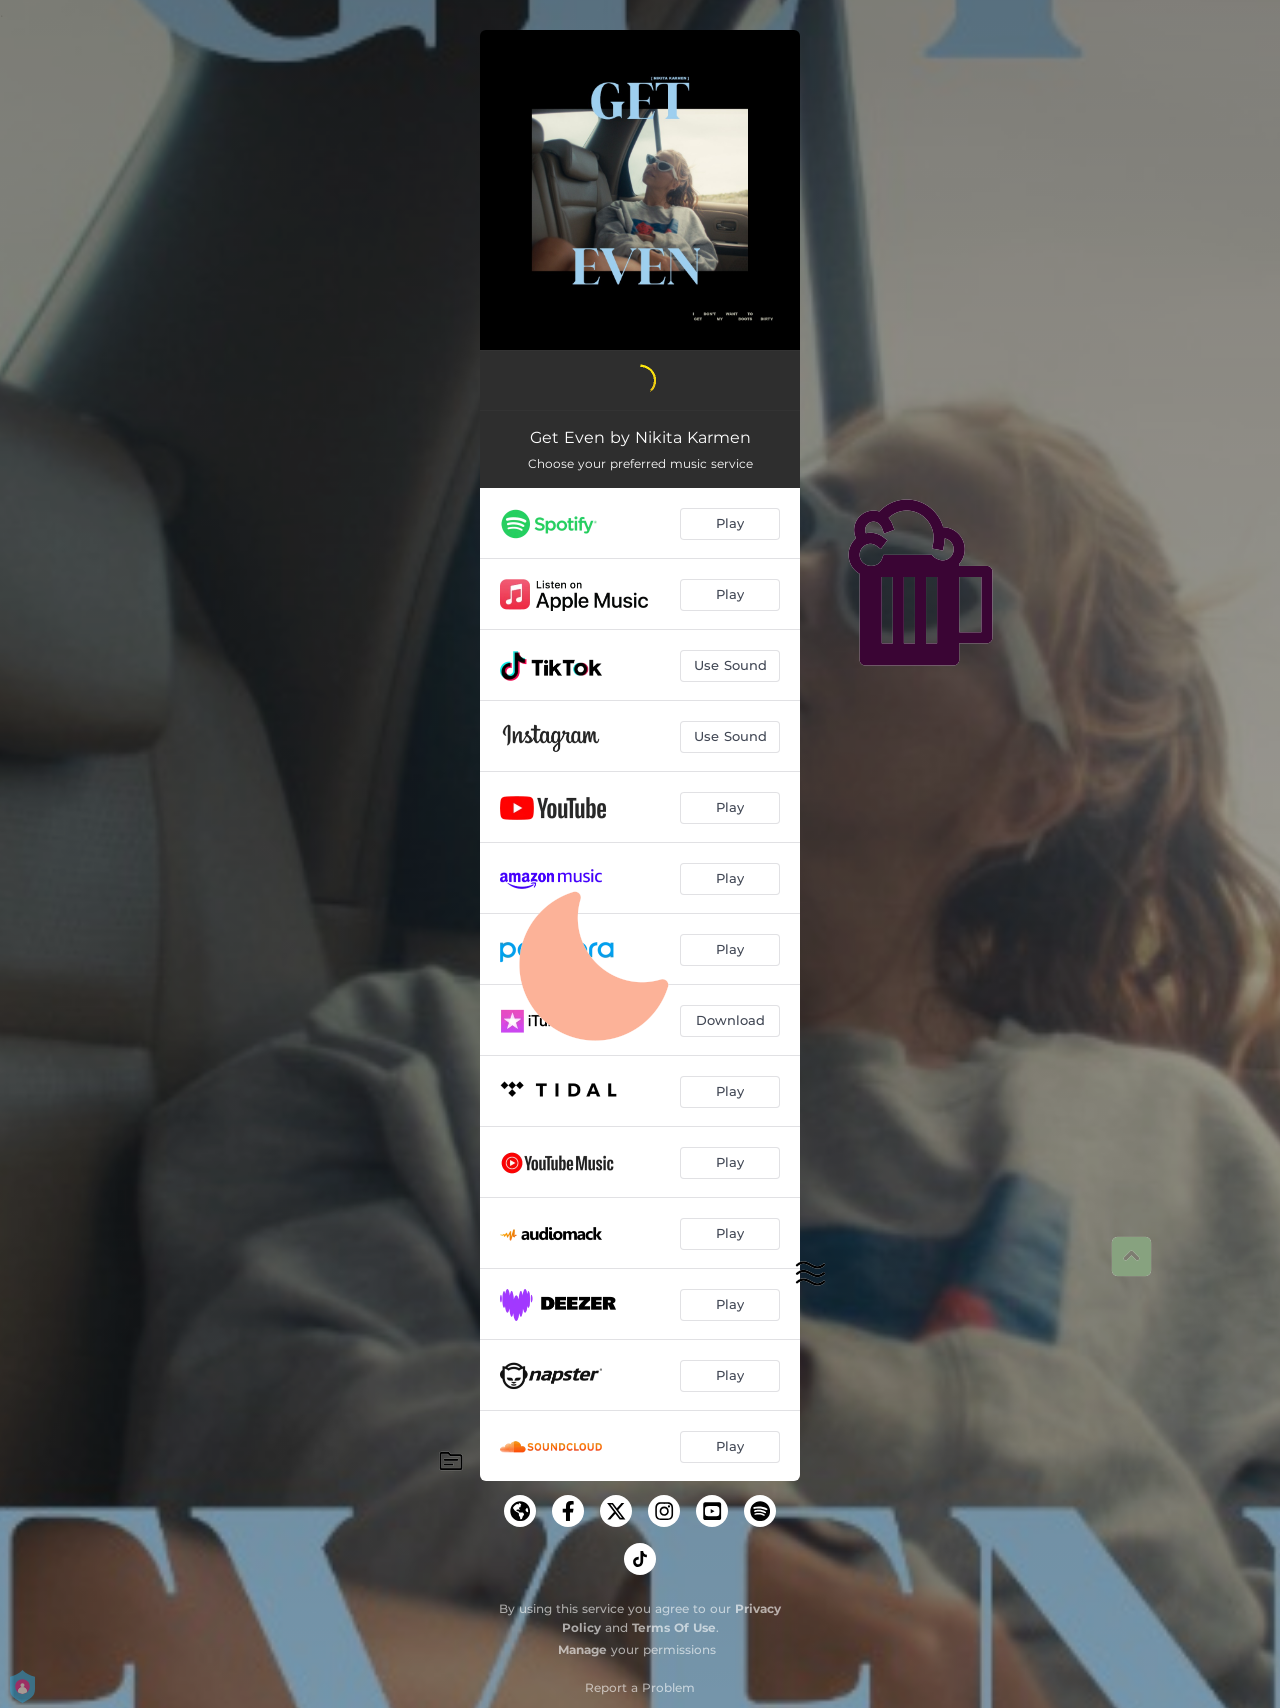 This screenshot has width=1280, height=1708. What do you see at coordinates (920, 582) in the screenshot?
I see `view nearby bars or pubs` at bounding box center [920, 582].